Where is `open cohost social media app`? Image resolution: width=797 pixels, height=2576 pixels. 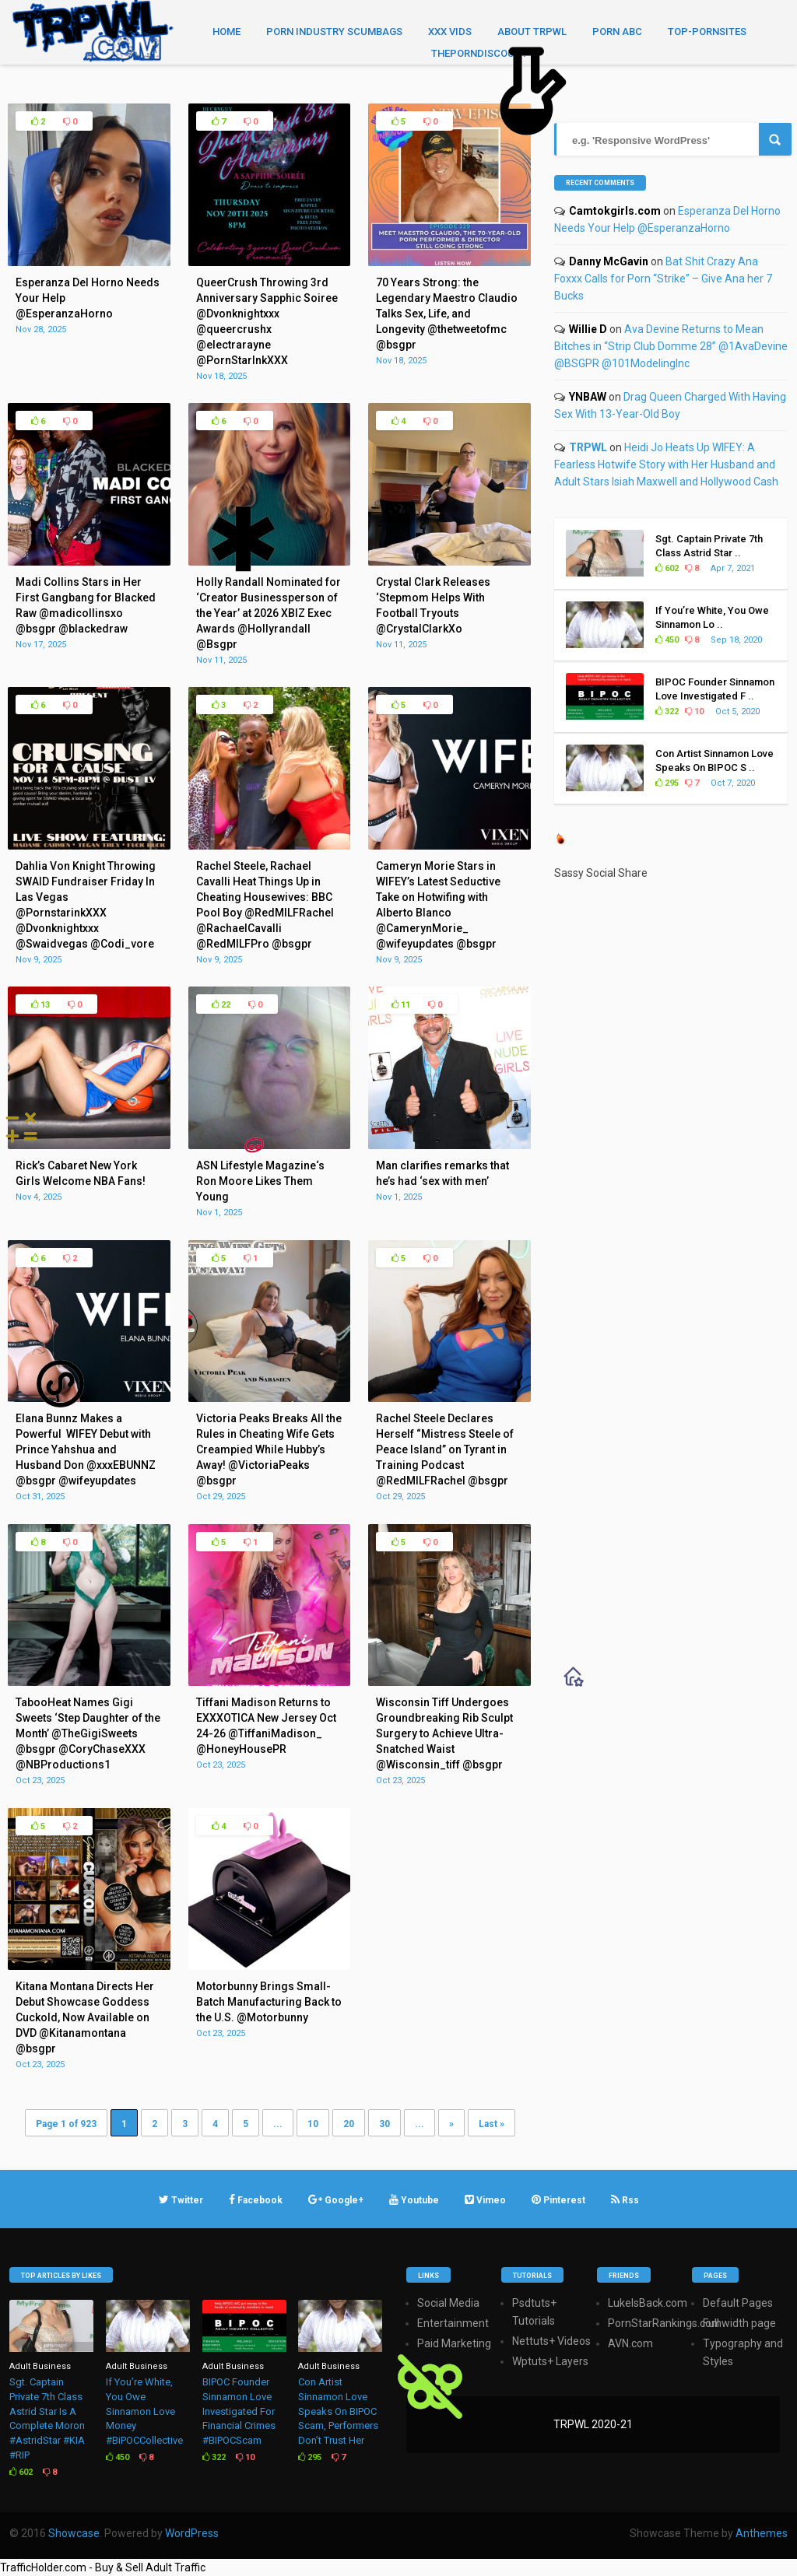 open cohost social media app is located at coordinates (254, 1145).